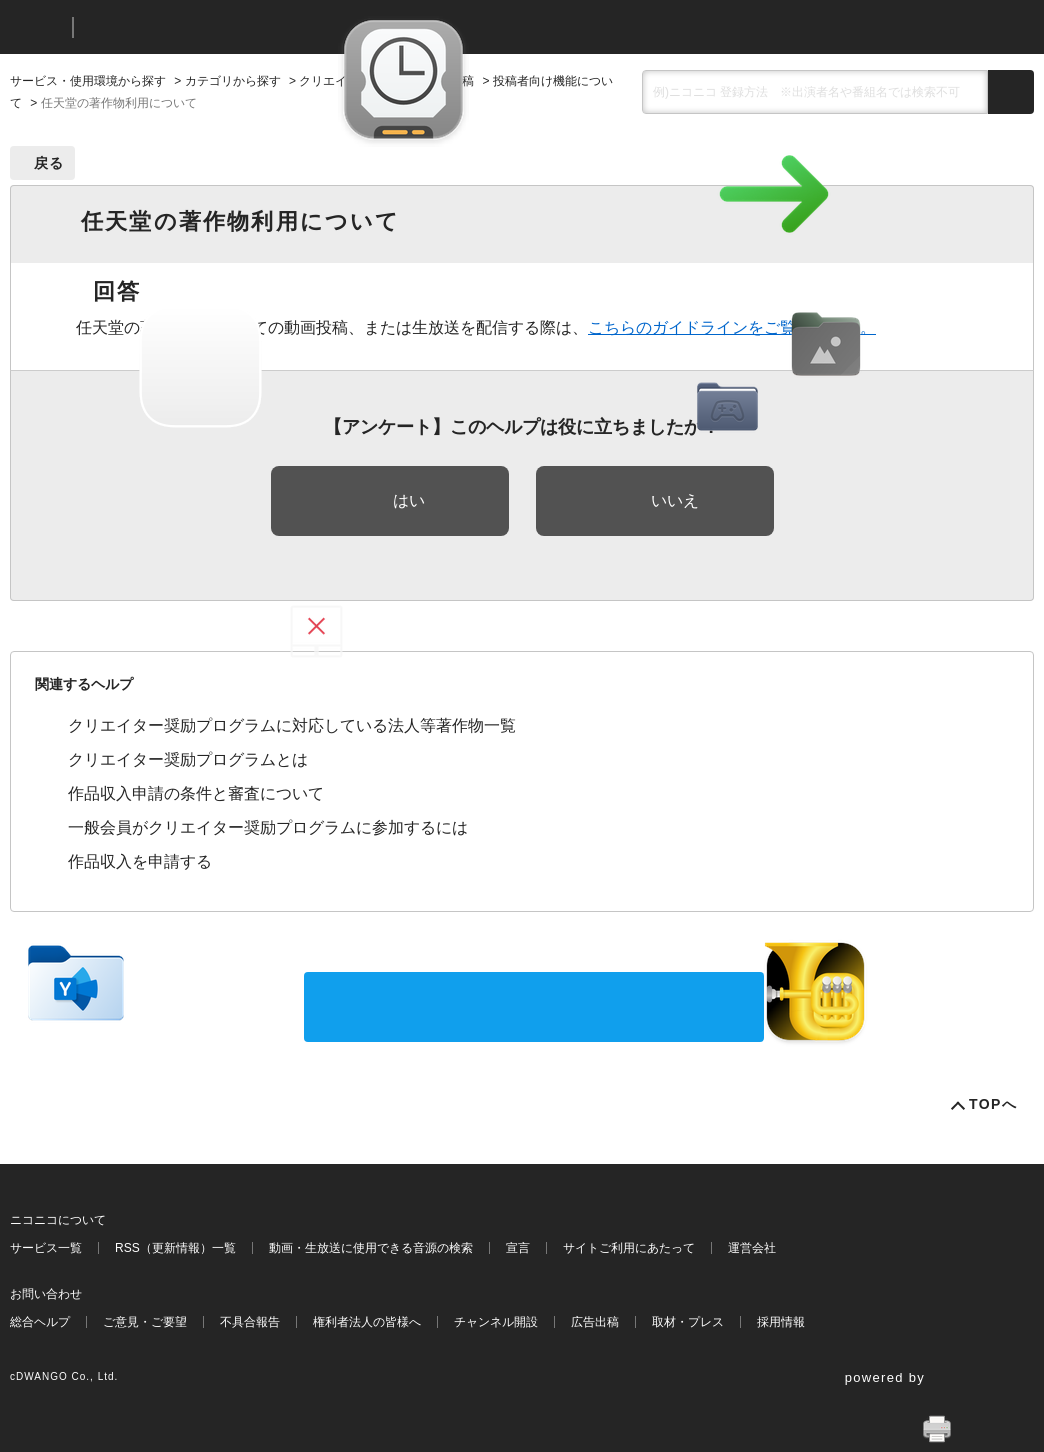 This screenshot has height=1452, width=1044. I want to click on touchpad is disabled or unavailable, so click(316, 631).